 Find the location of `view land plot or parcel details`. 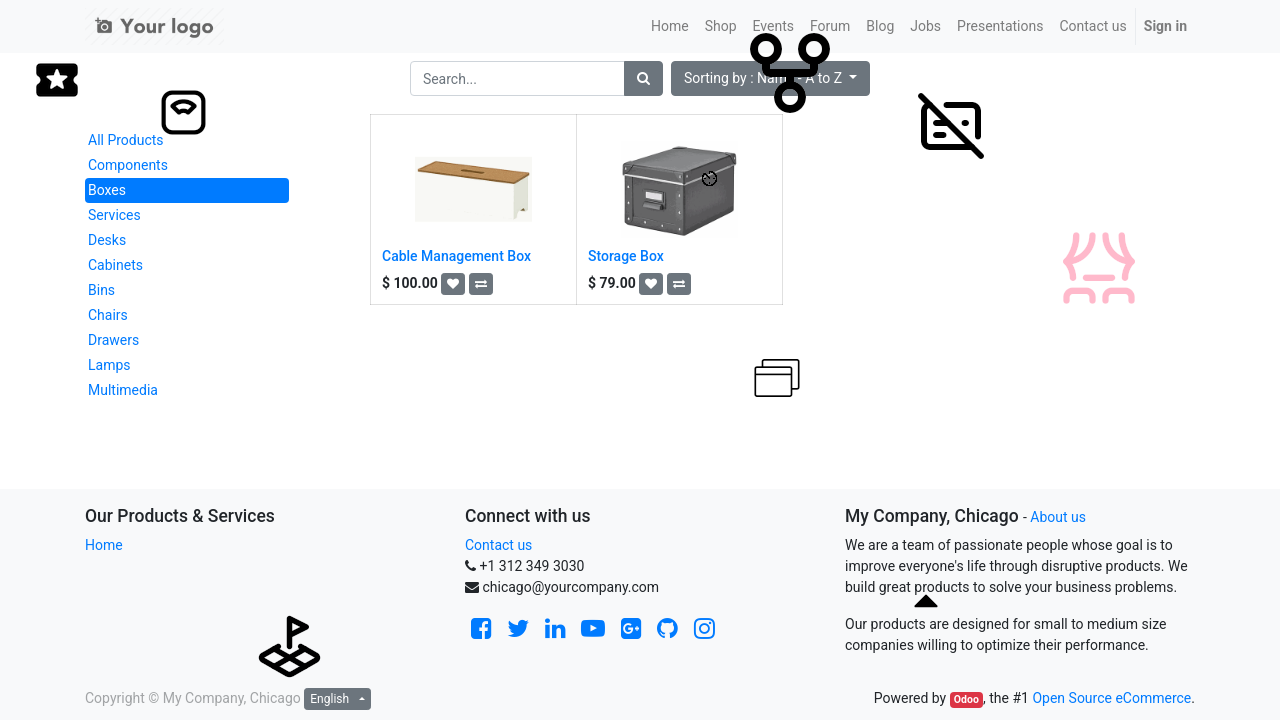

view land plot or parcel details is located at coordinates (289, 646).